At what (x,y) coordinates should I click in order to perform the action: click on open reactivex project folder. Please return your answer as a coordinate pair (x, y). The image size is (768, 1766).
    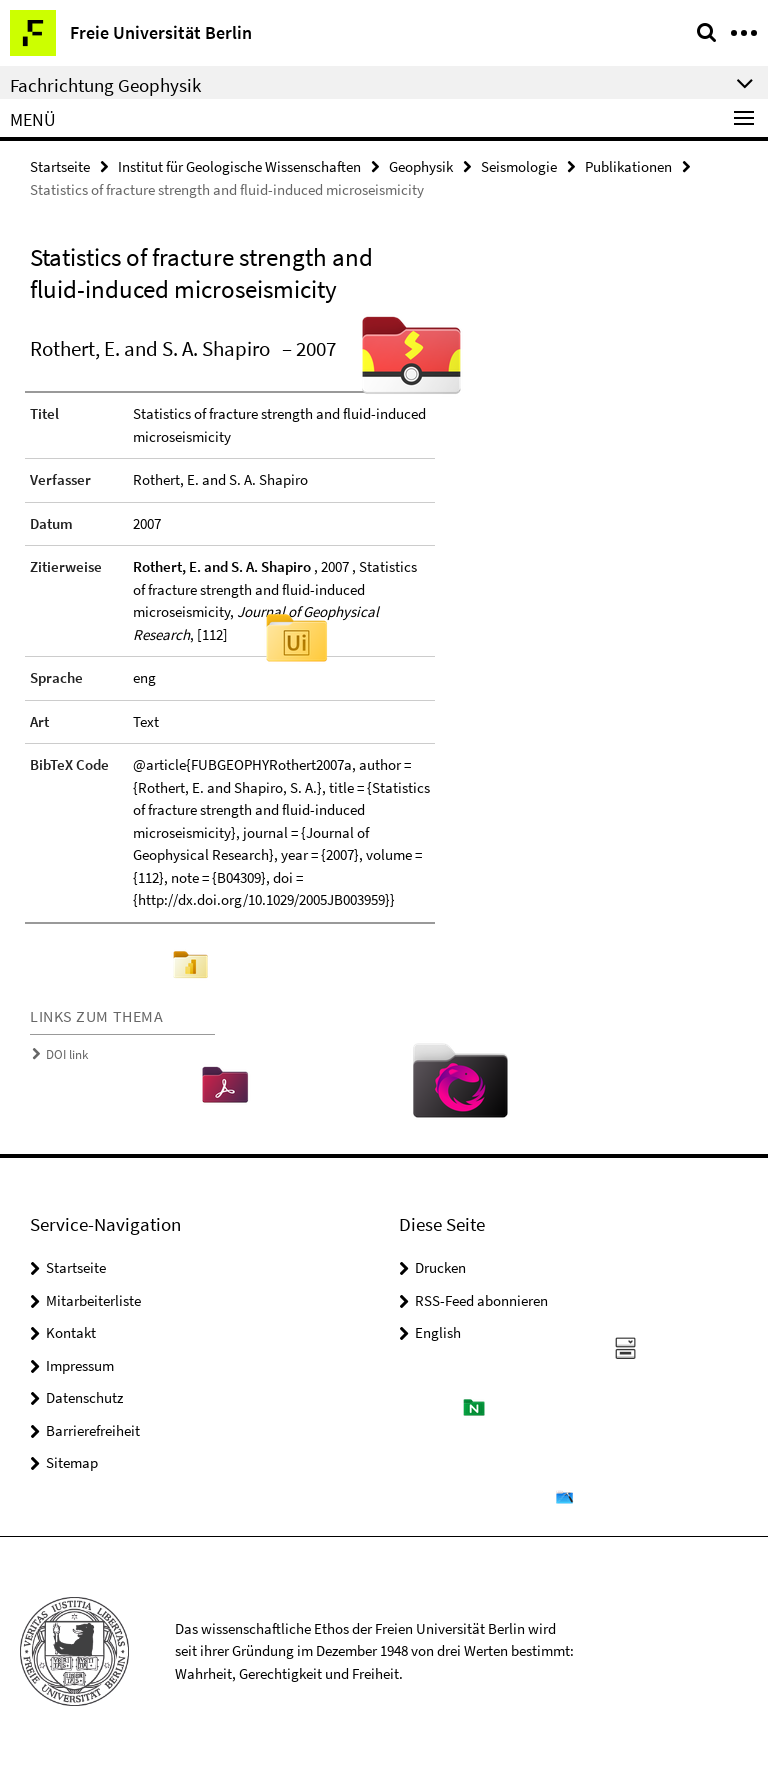
    Looking at the image, I should click on (460, 1083).